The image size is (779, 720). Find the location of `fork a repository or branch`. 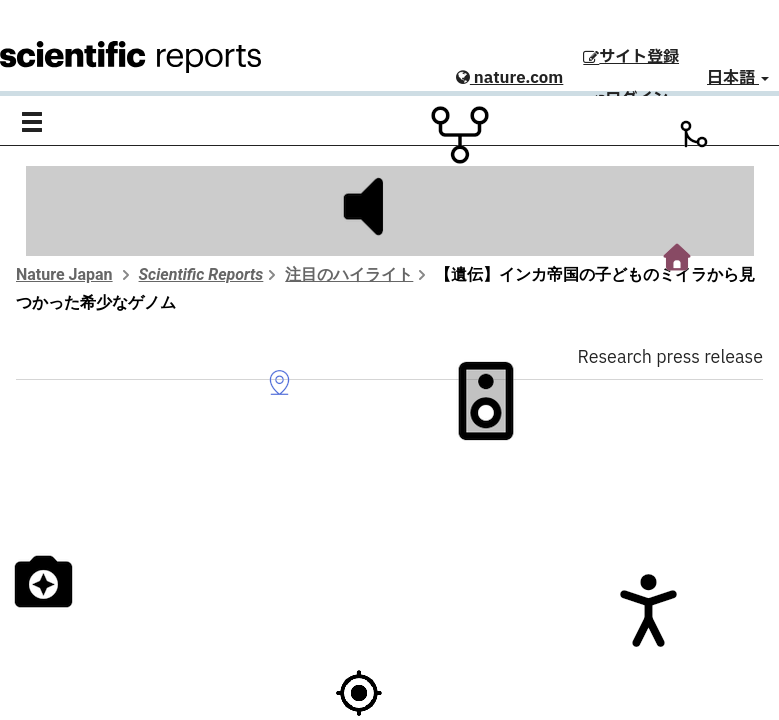

fork a repository or branch is located at coordinates (460, 135).